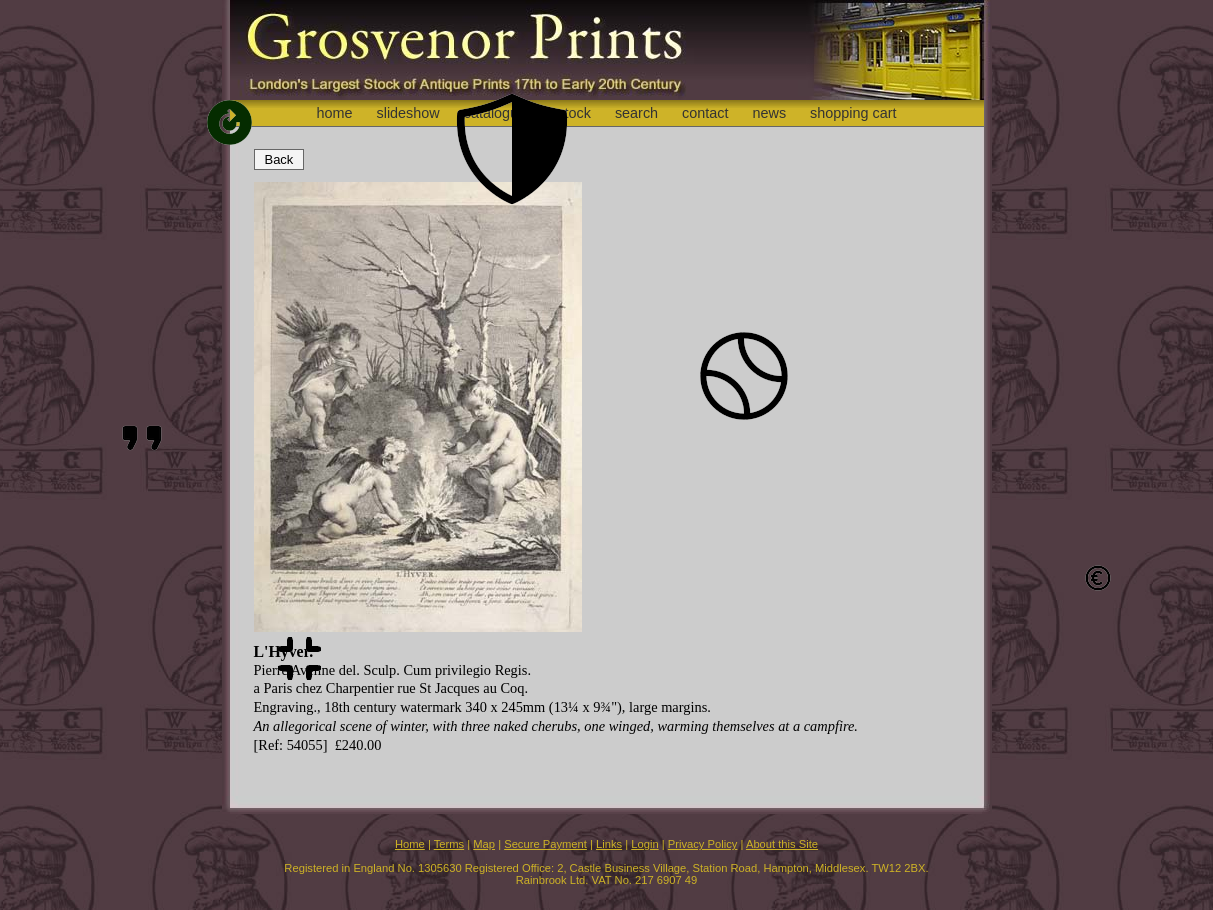  Describe the element at coordinates (744, 376) in the screenshot. I see `access tennis or racquet sports features` at that location.